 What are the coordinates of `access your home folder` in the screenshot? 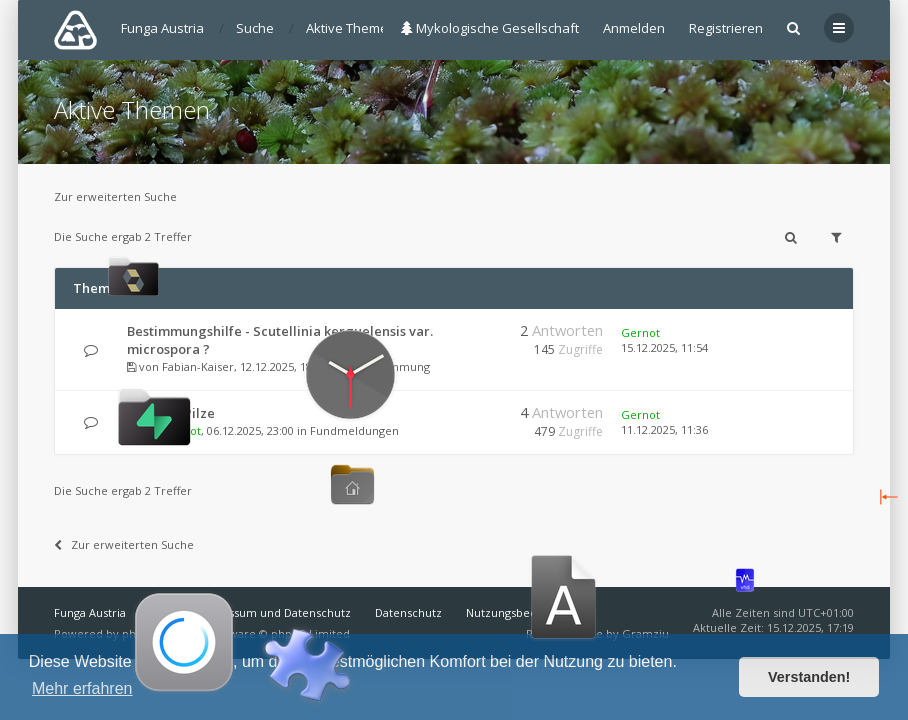 It's located at (352, 484).